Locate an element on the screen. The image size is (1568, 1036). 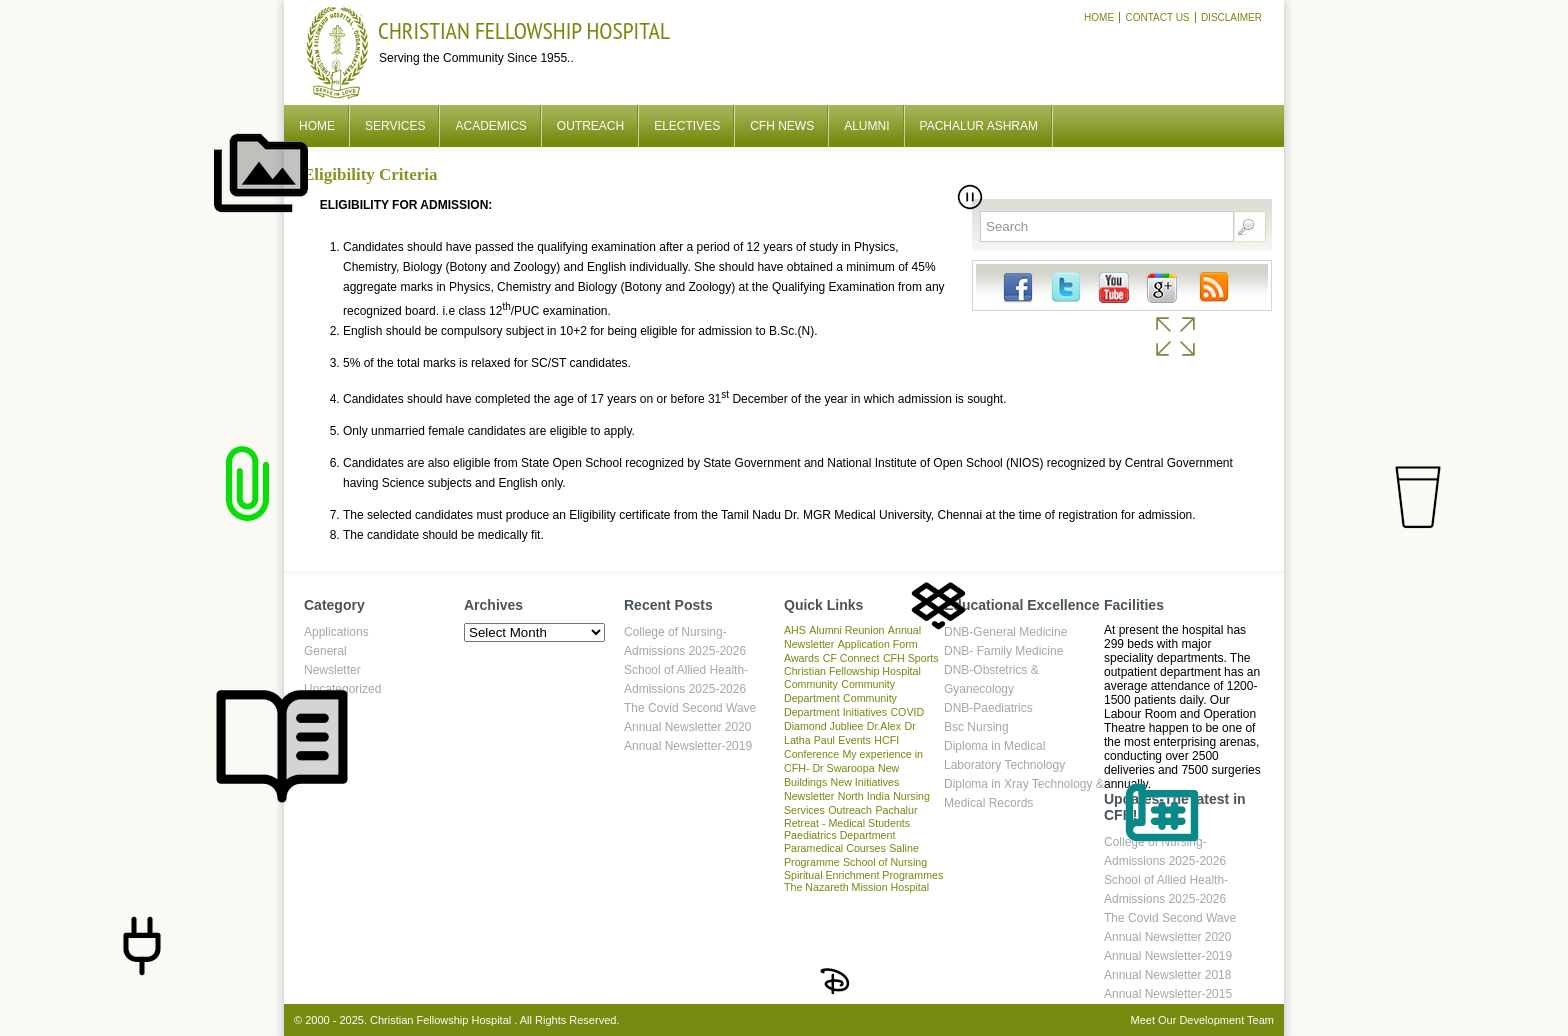
expand to fullscreen mode is located at coordinates (1175, 336).